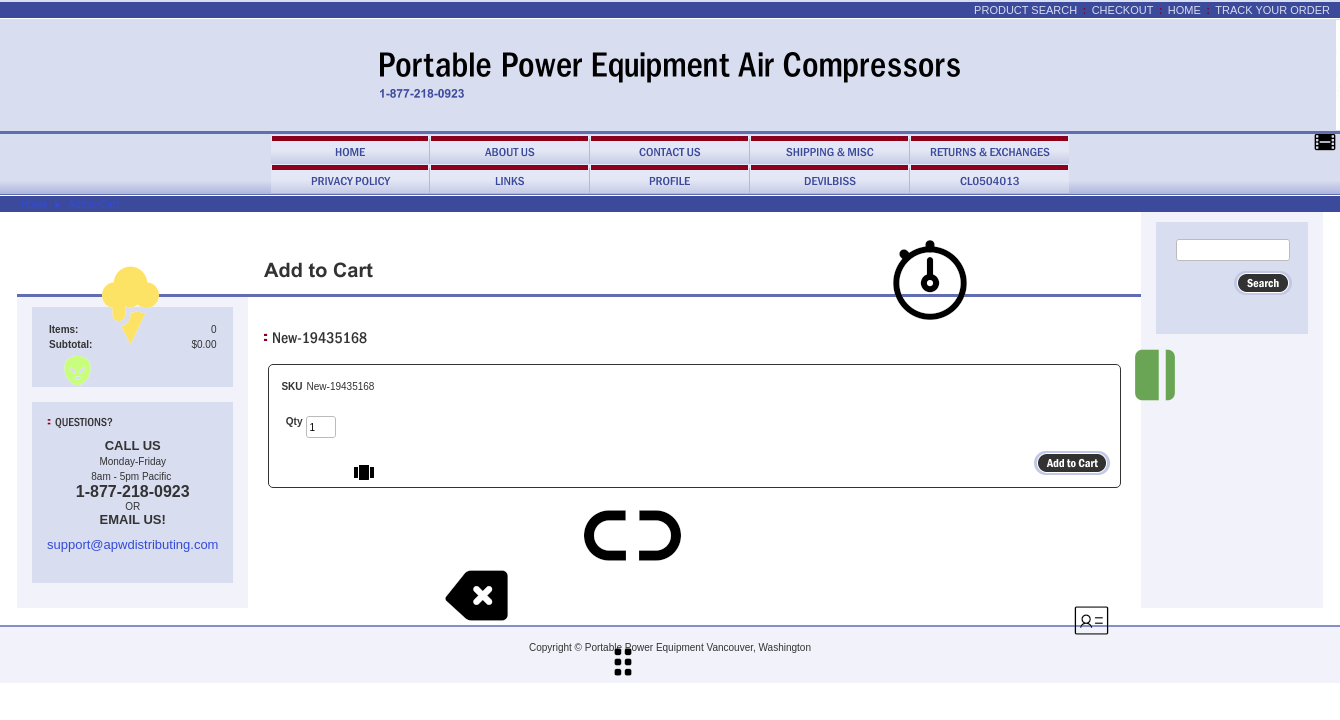 This screenshot has width=1340, height=720. I want to click on view content in carousel format, so click(364, 473).